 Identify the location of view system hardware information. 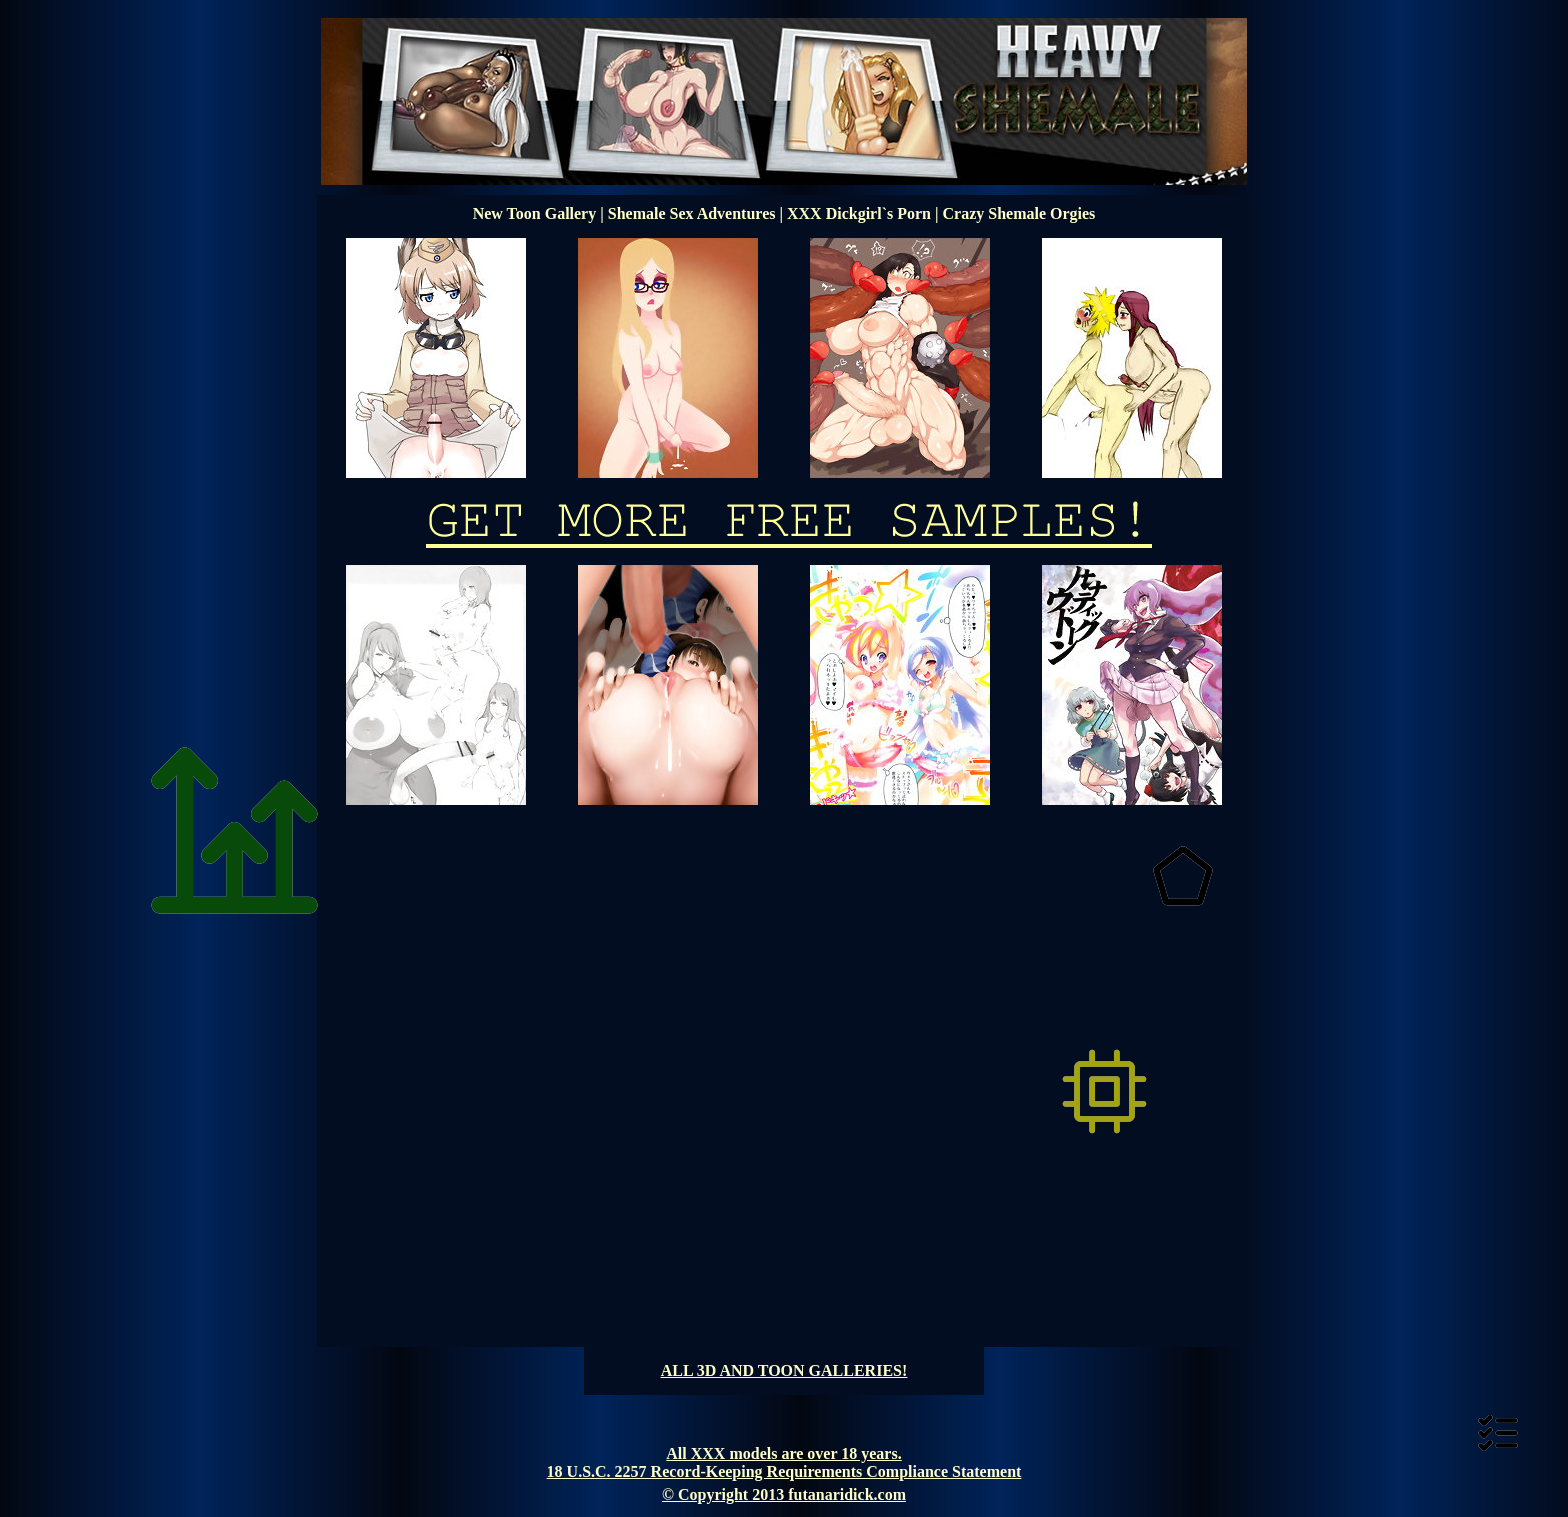
(1104, 1091).